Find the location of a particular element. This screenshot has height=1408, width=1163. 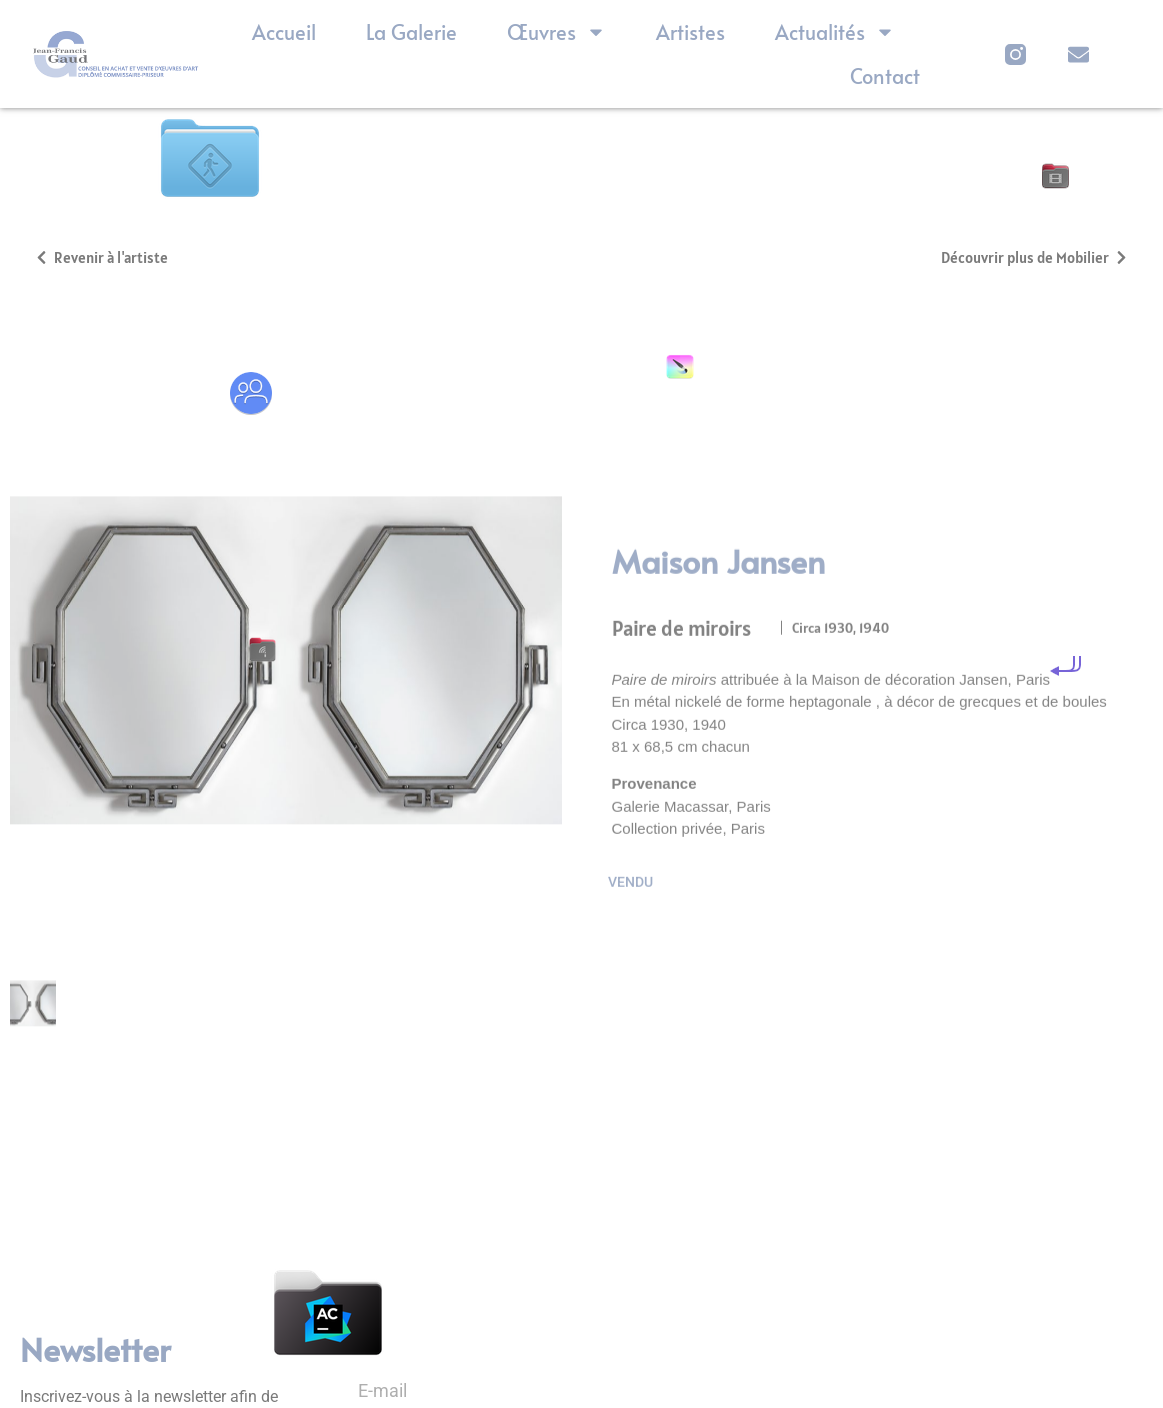

open videos folder is located at coordinates (1055, 175).